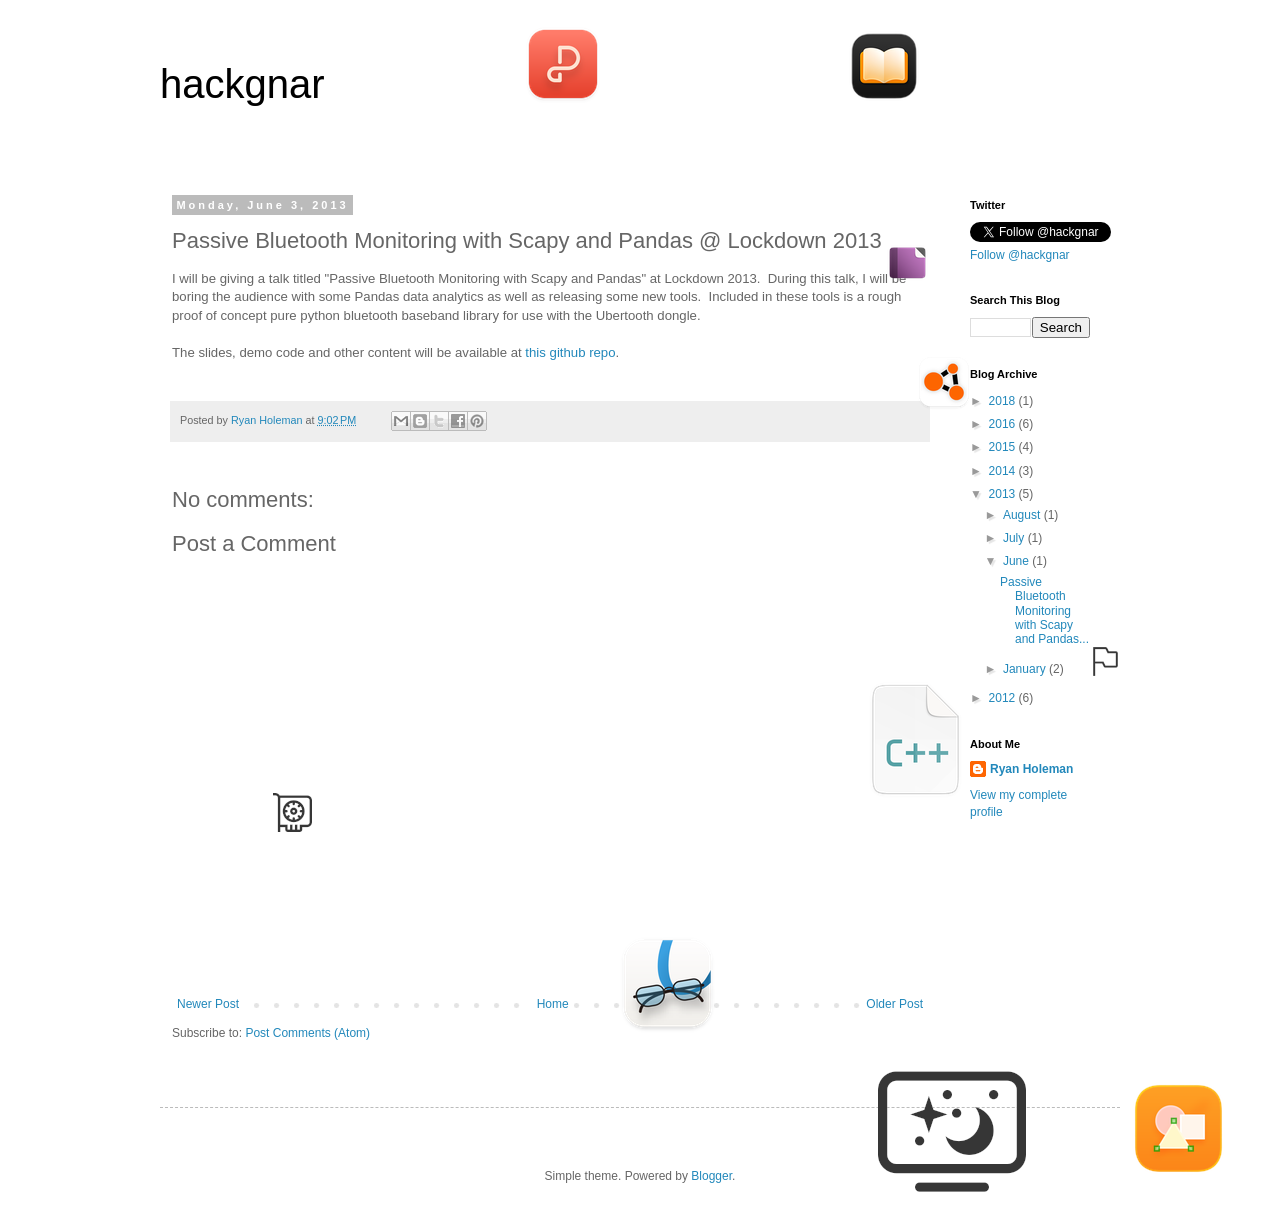  I want to click on open okular document viewer, so click(667, 983).